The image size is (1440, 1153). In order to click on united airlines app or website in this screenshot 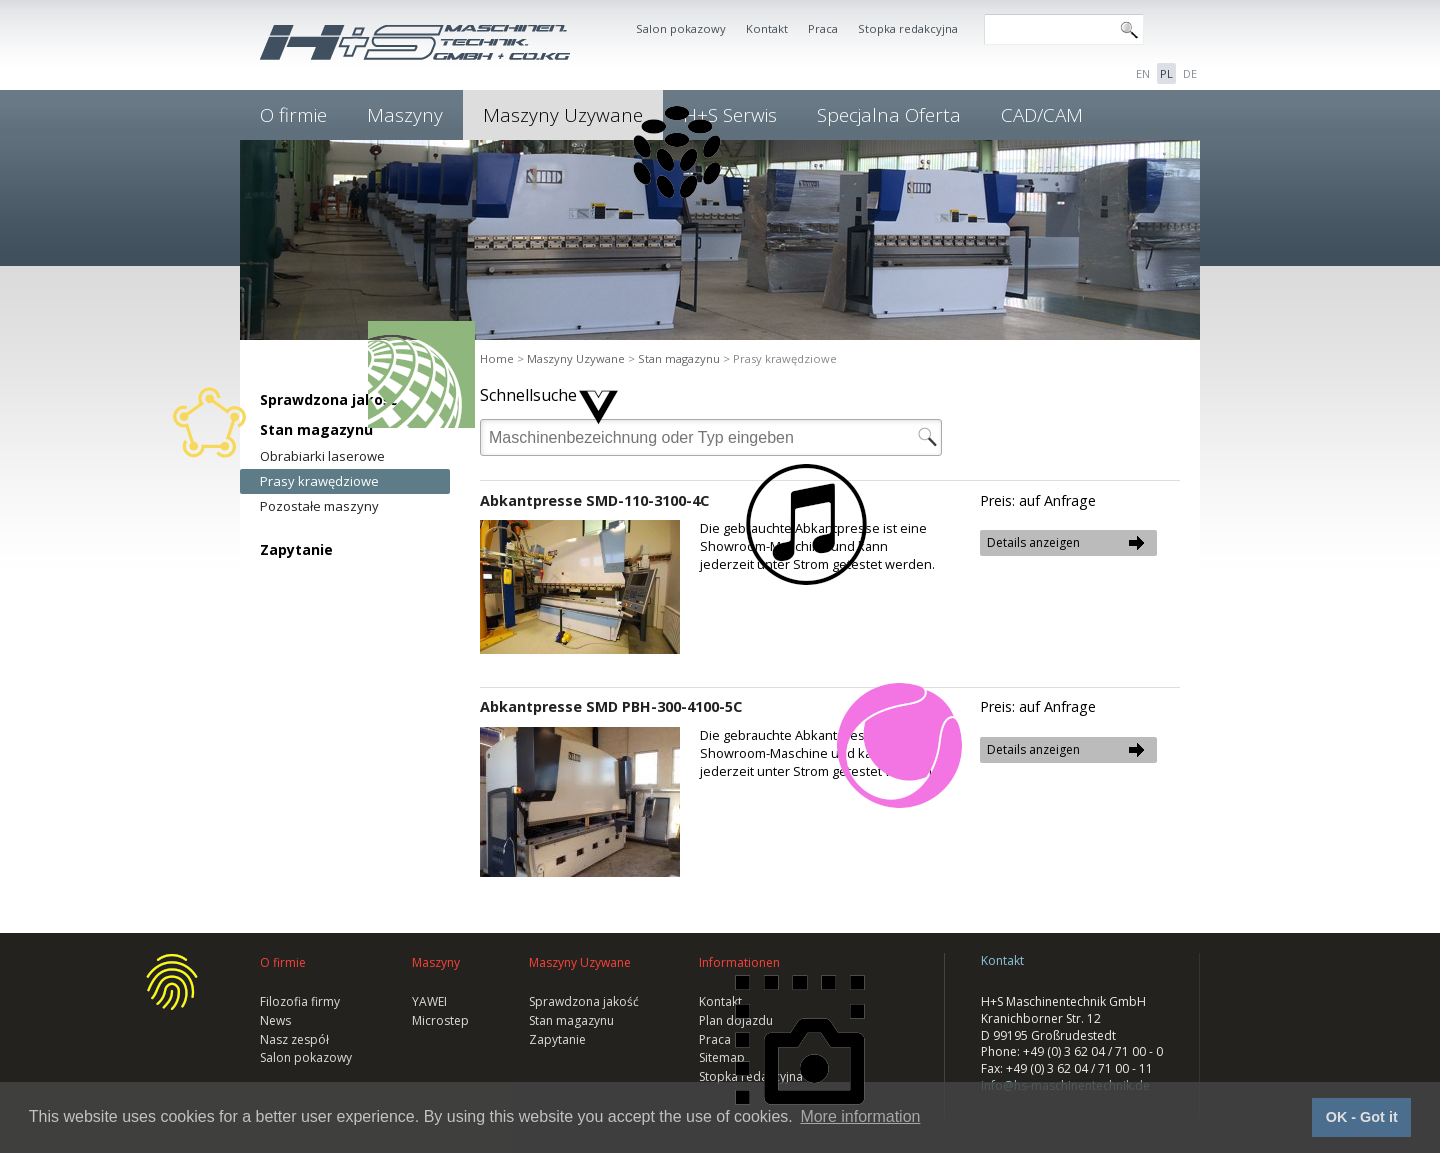, I will do `click(421, 374)`.